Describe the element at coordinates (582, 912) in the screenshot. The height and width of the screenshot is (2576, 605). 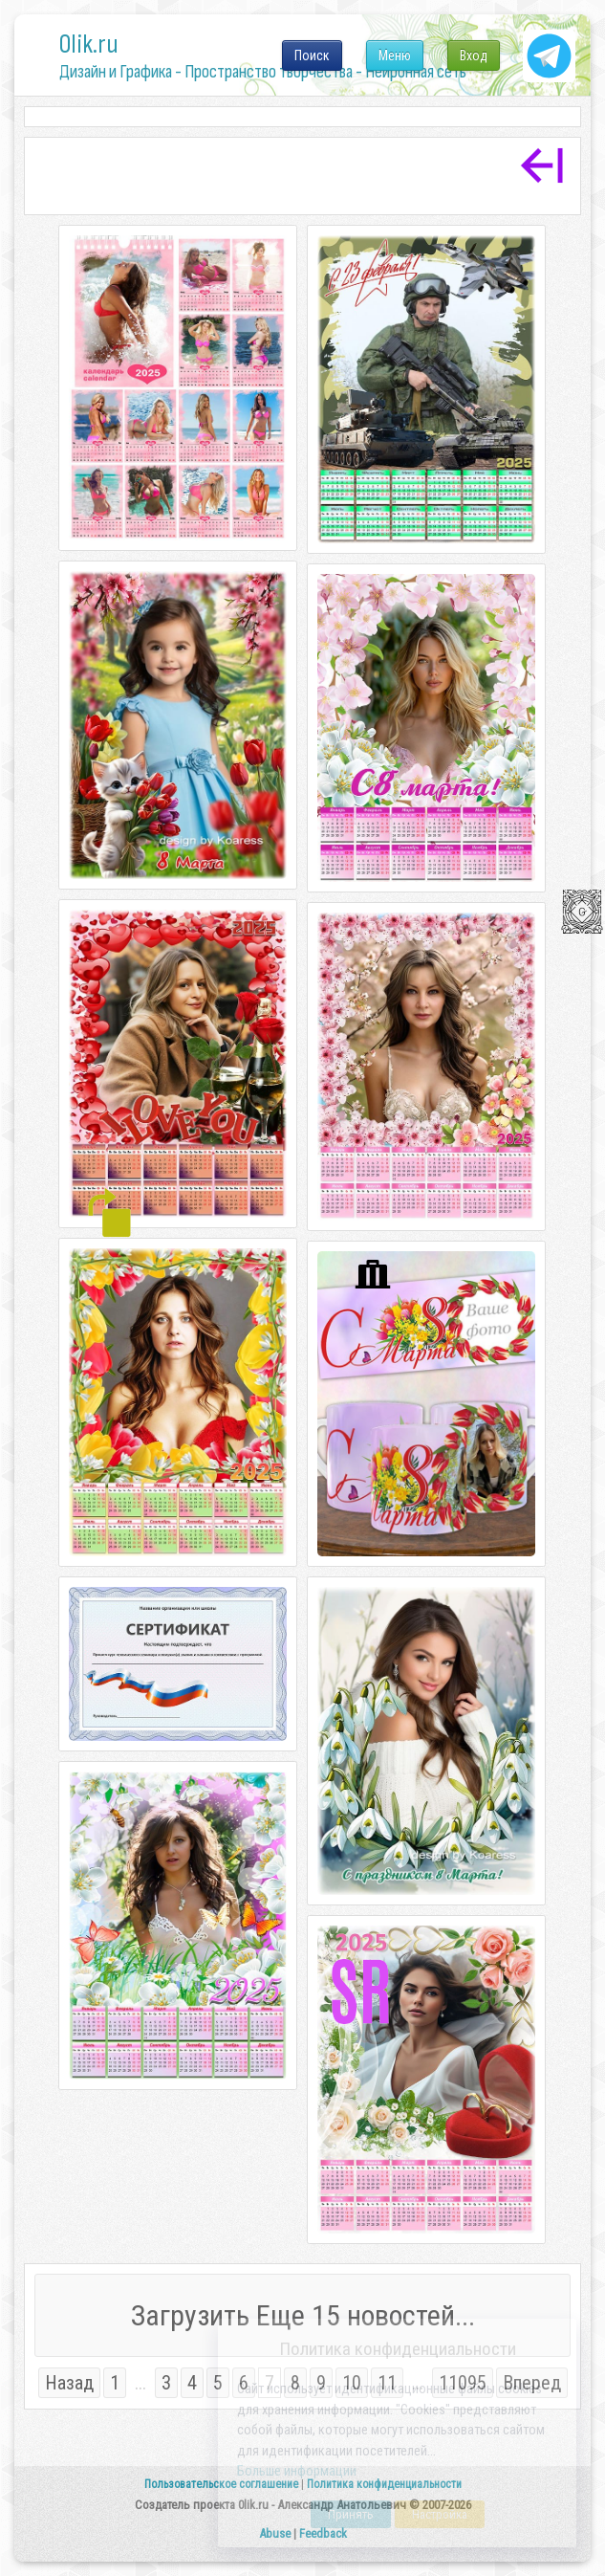
I see `open the gutenberg block editor` at that location.